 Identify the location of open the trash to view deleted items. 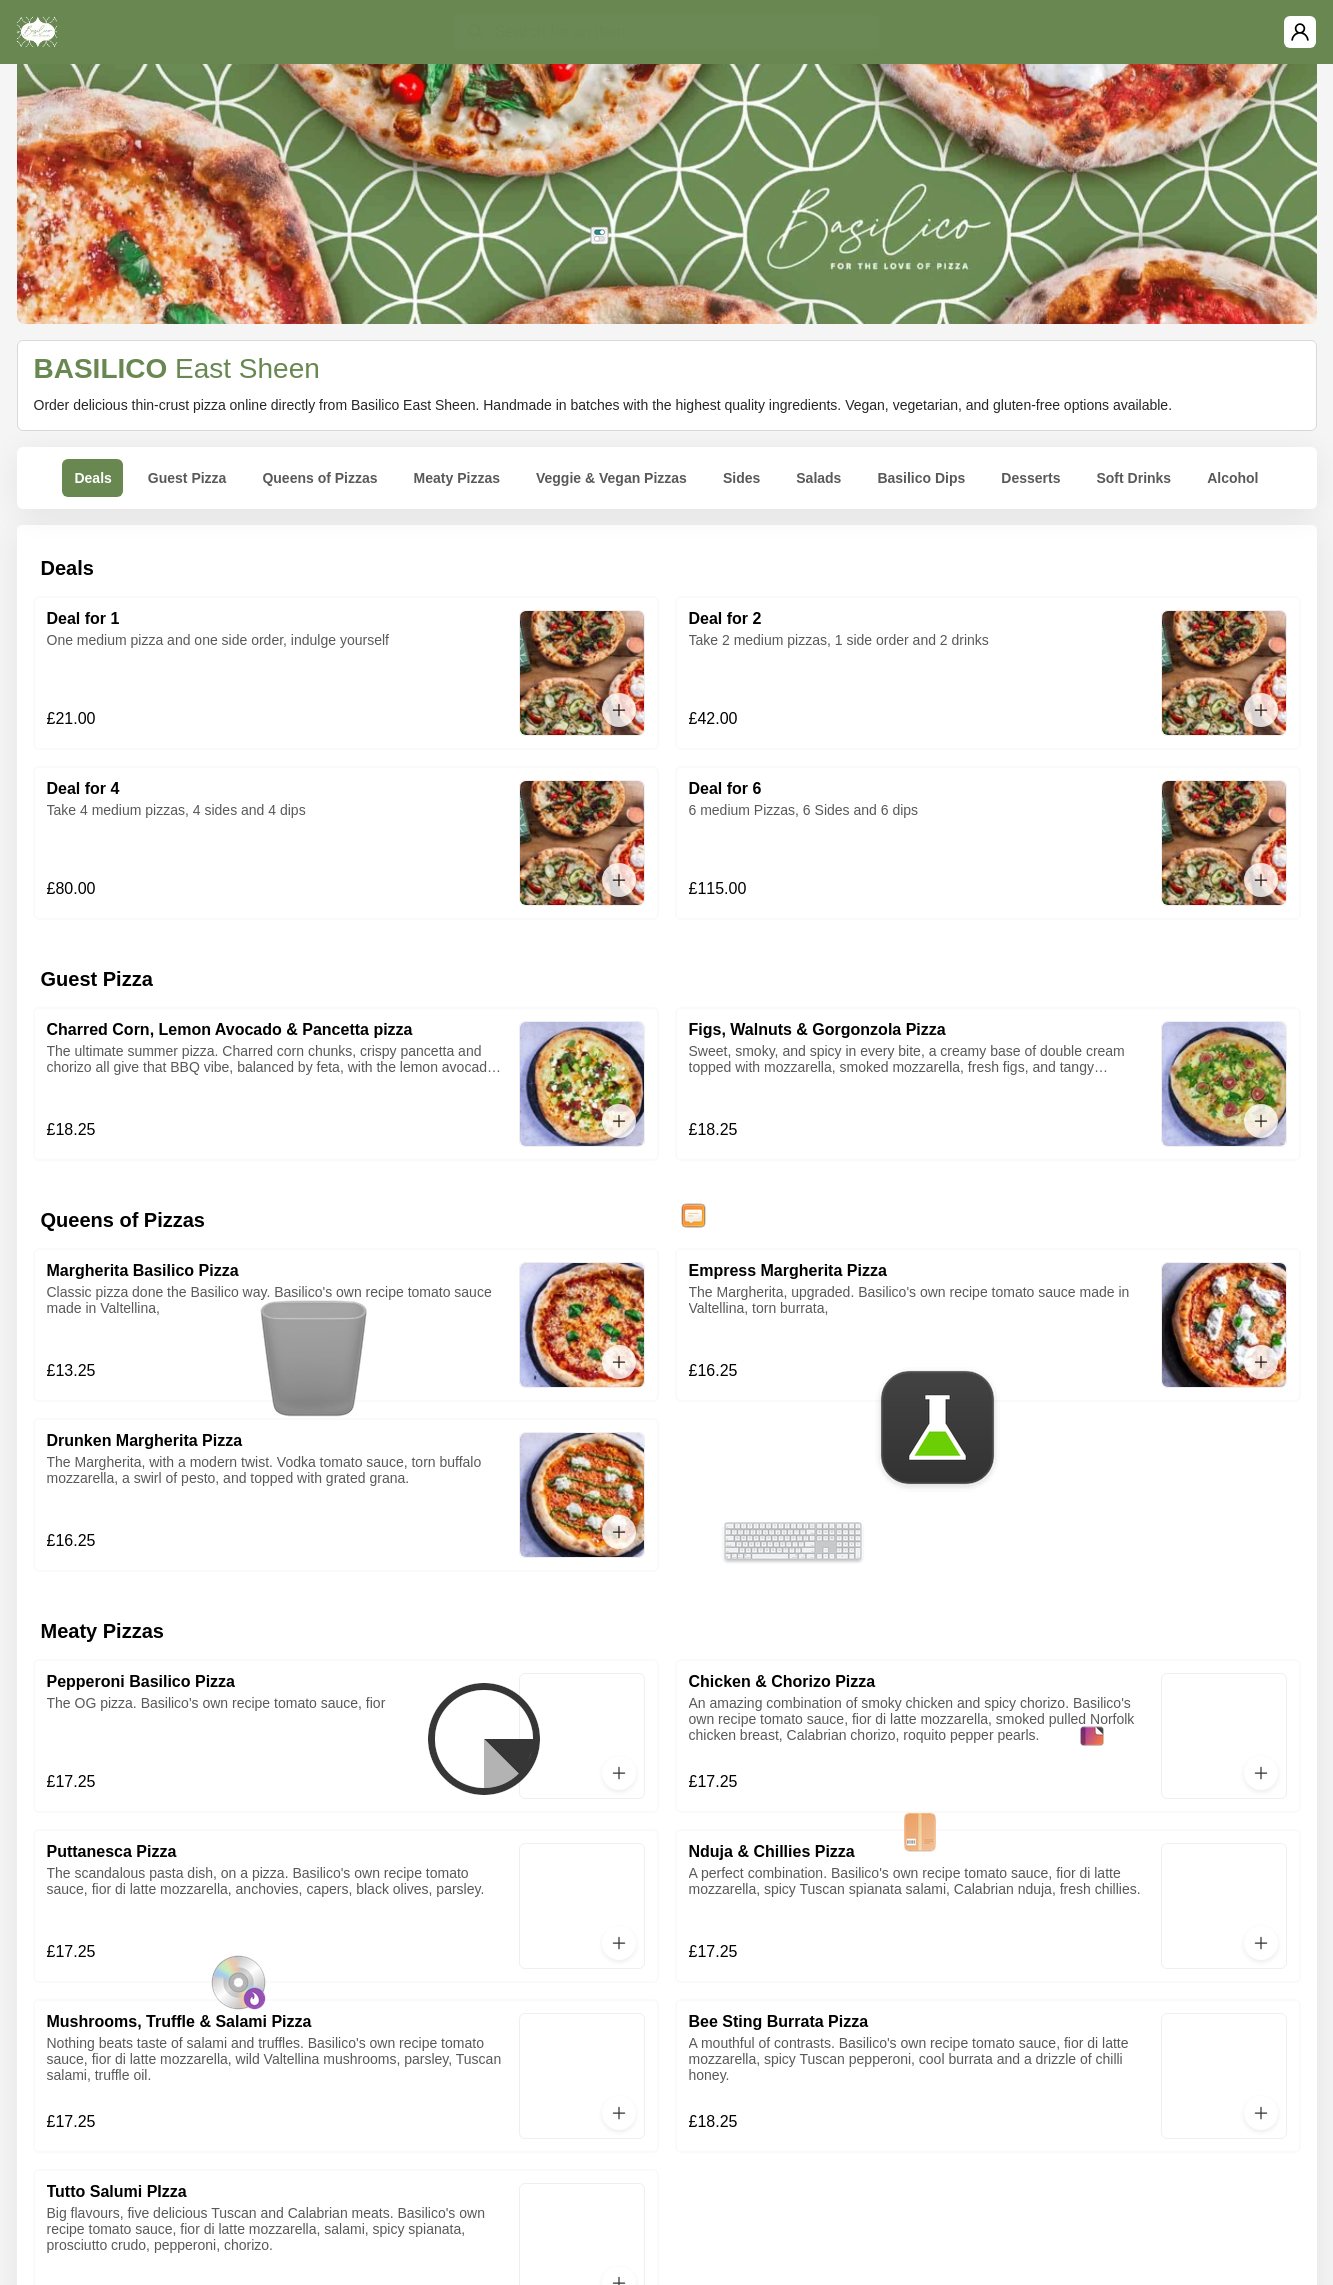
(313, 1356).